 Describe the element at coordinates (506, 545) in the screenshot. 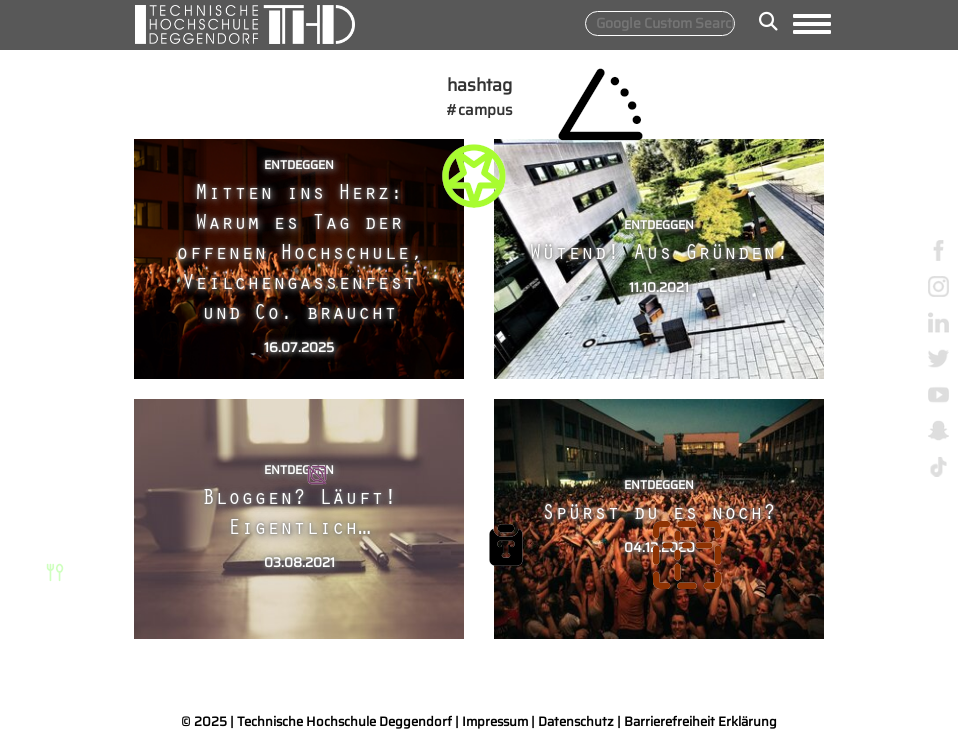

I see `access copied text formatting options` at that location.